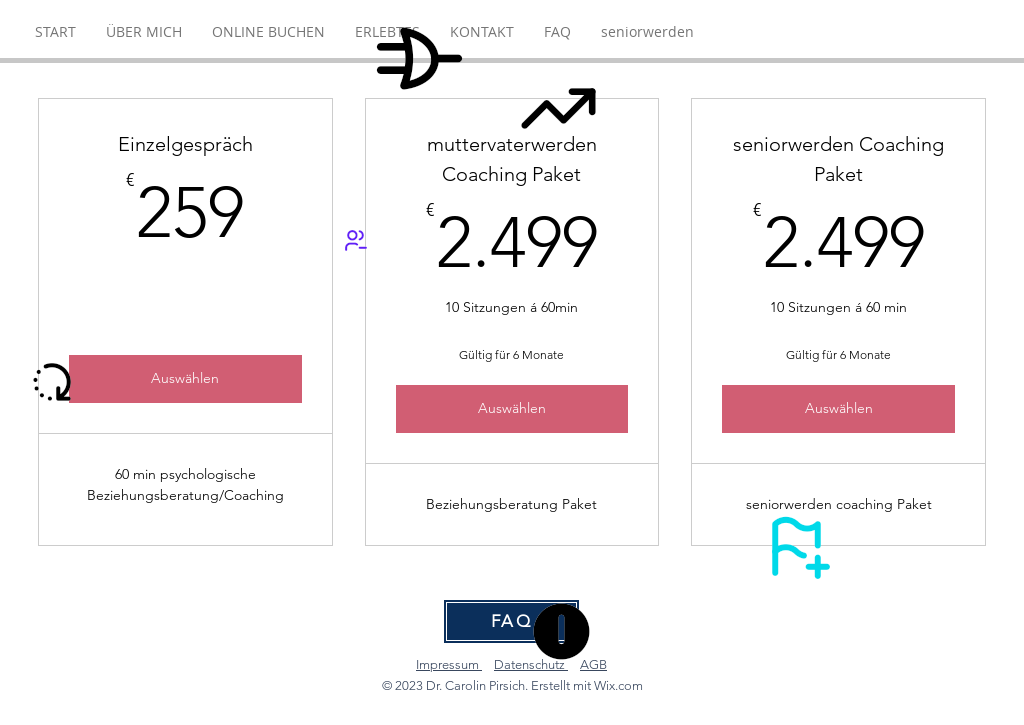  Describe the element at coordinates (558, 108) in the screenshot. I see `view trending or popular content` at that location.